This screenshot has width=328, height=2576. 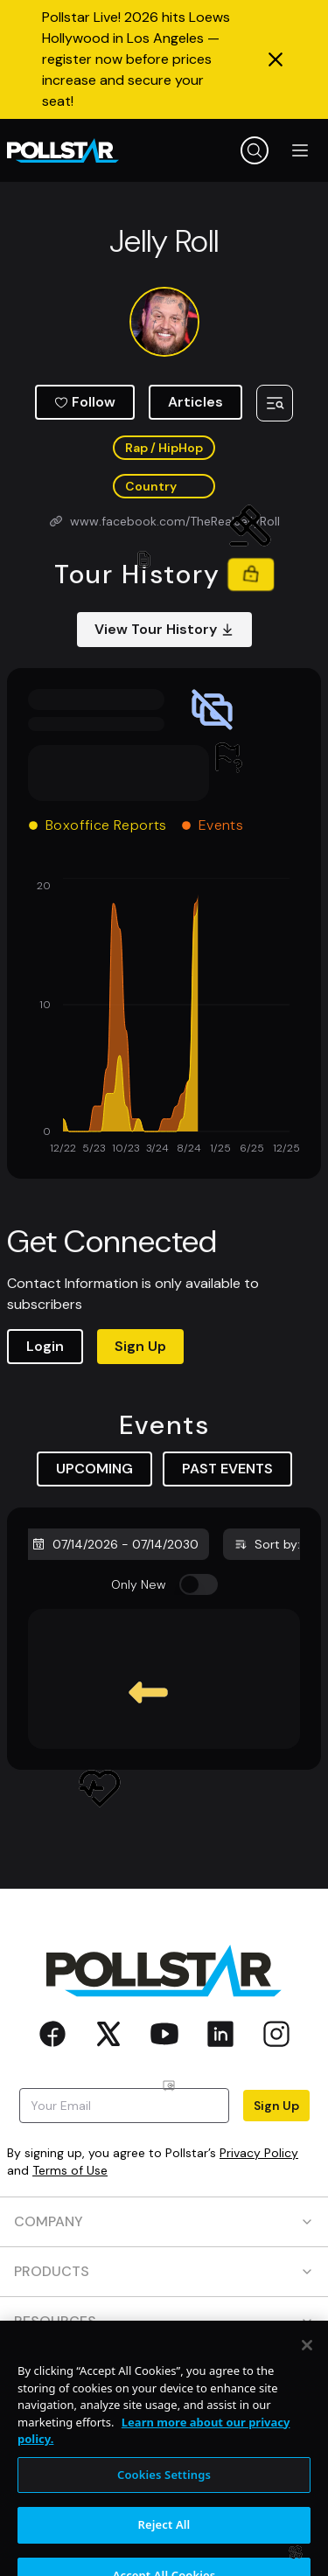 What do you see at coordinates (212, 709) in the screenshot?
I see `indicates payment is unavailable or disabled` at bounding box center [212, 709].